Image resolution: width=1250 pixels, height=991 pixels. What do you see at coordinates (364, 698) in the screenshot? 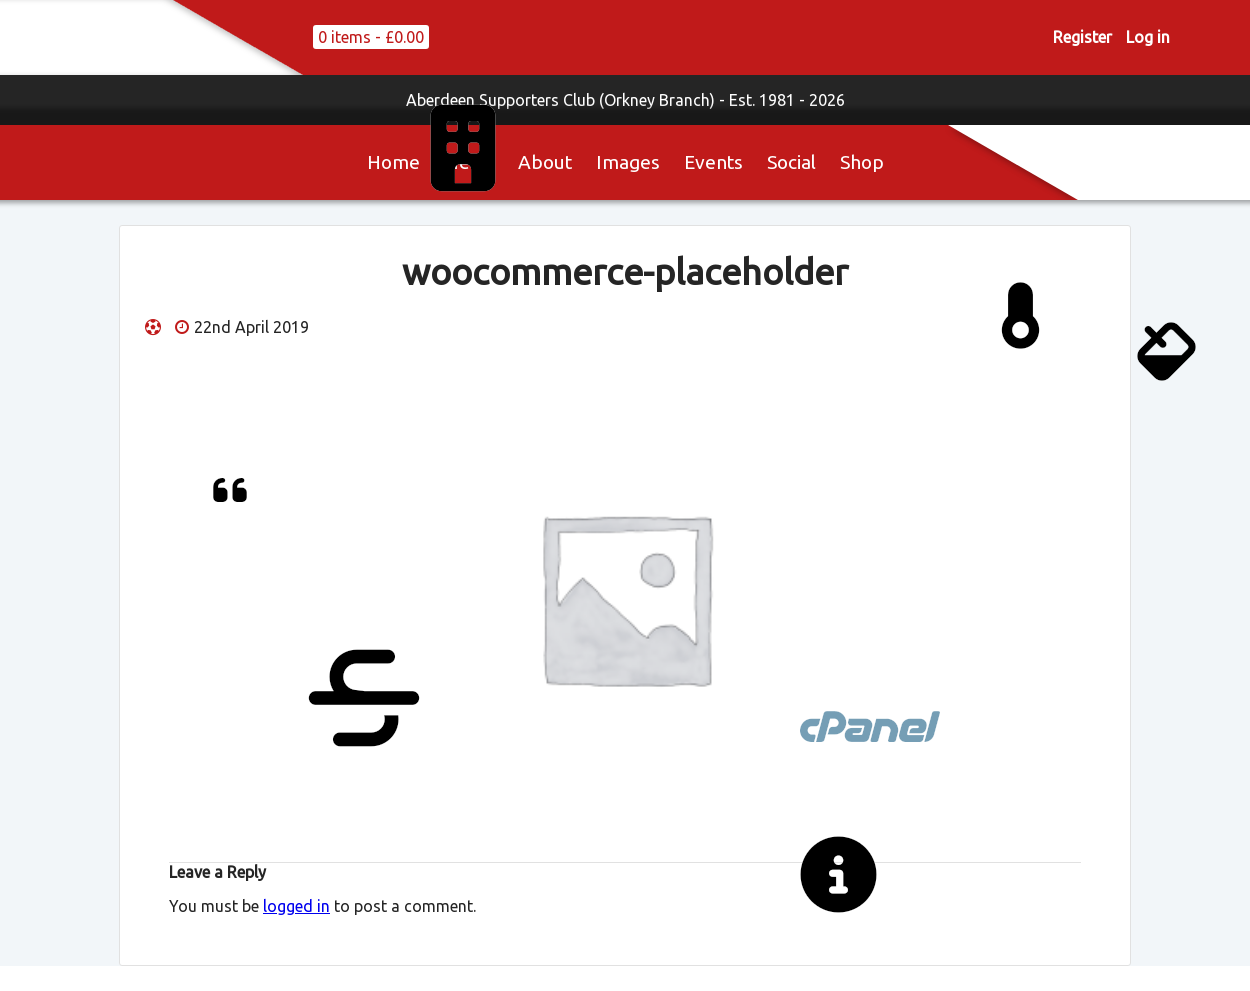
I see `apply strikethrough formatting to selected text` at bounding box center [364, 698].